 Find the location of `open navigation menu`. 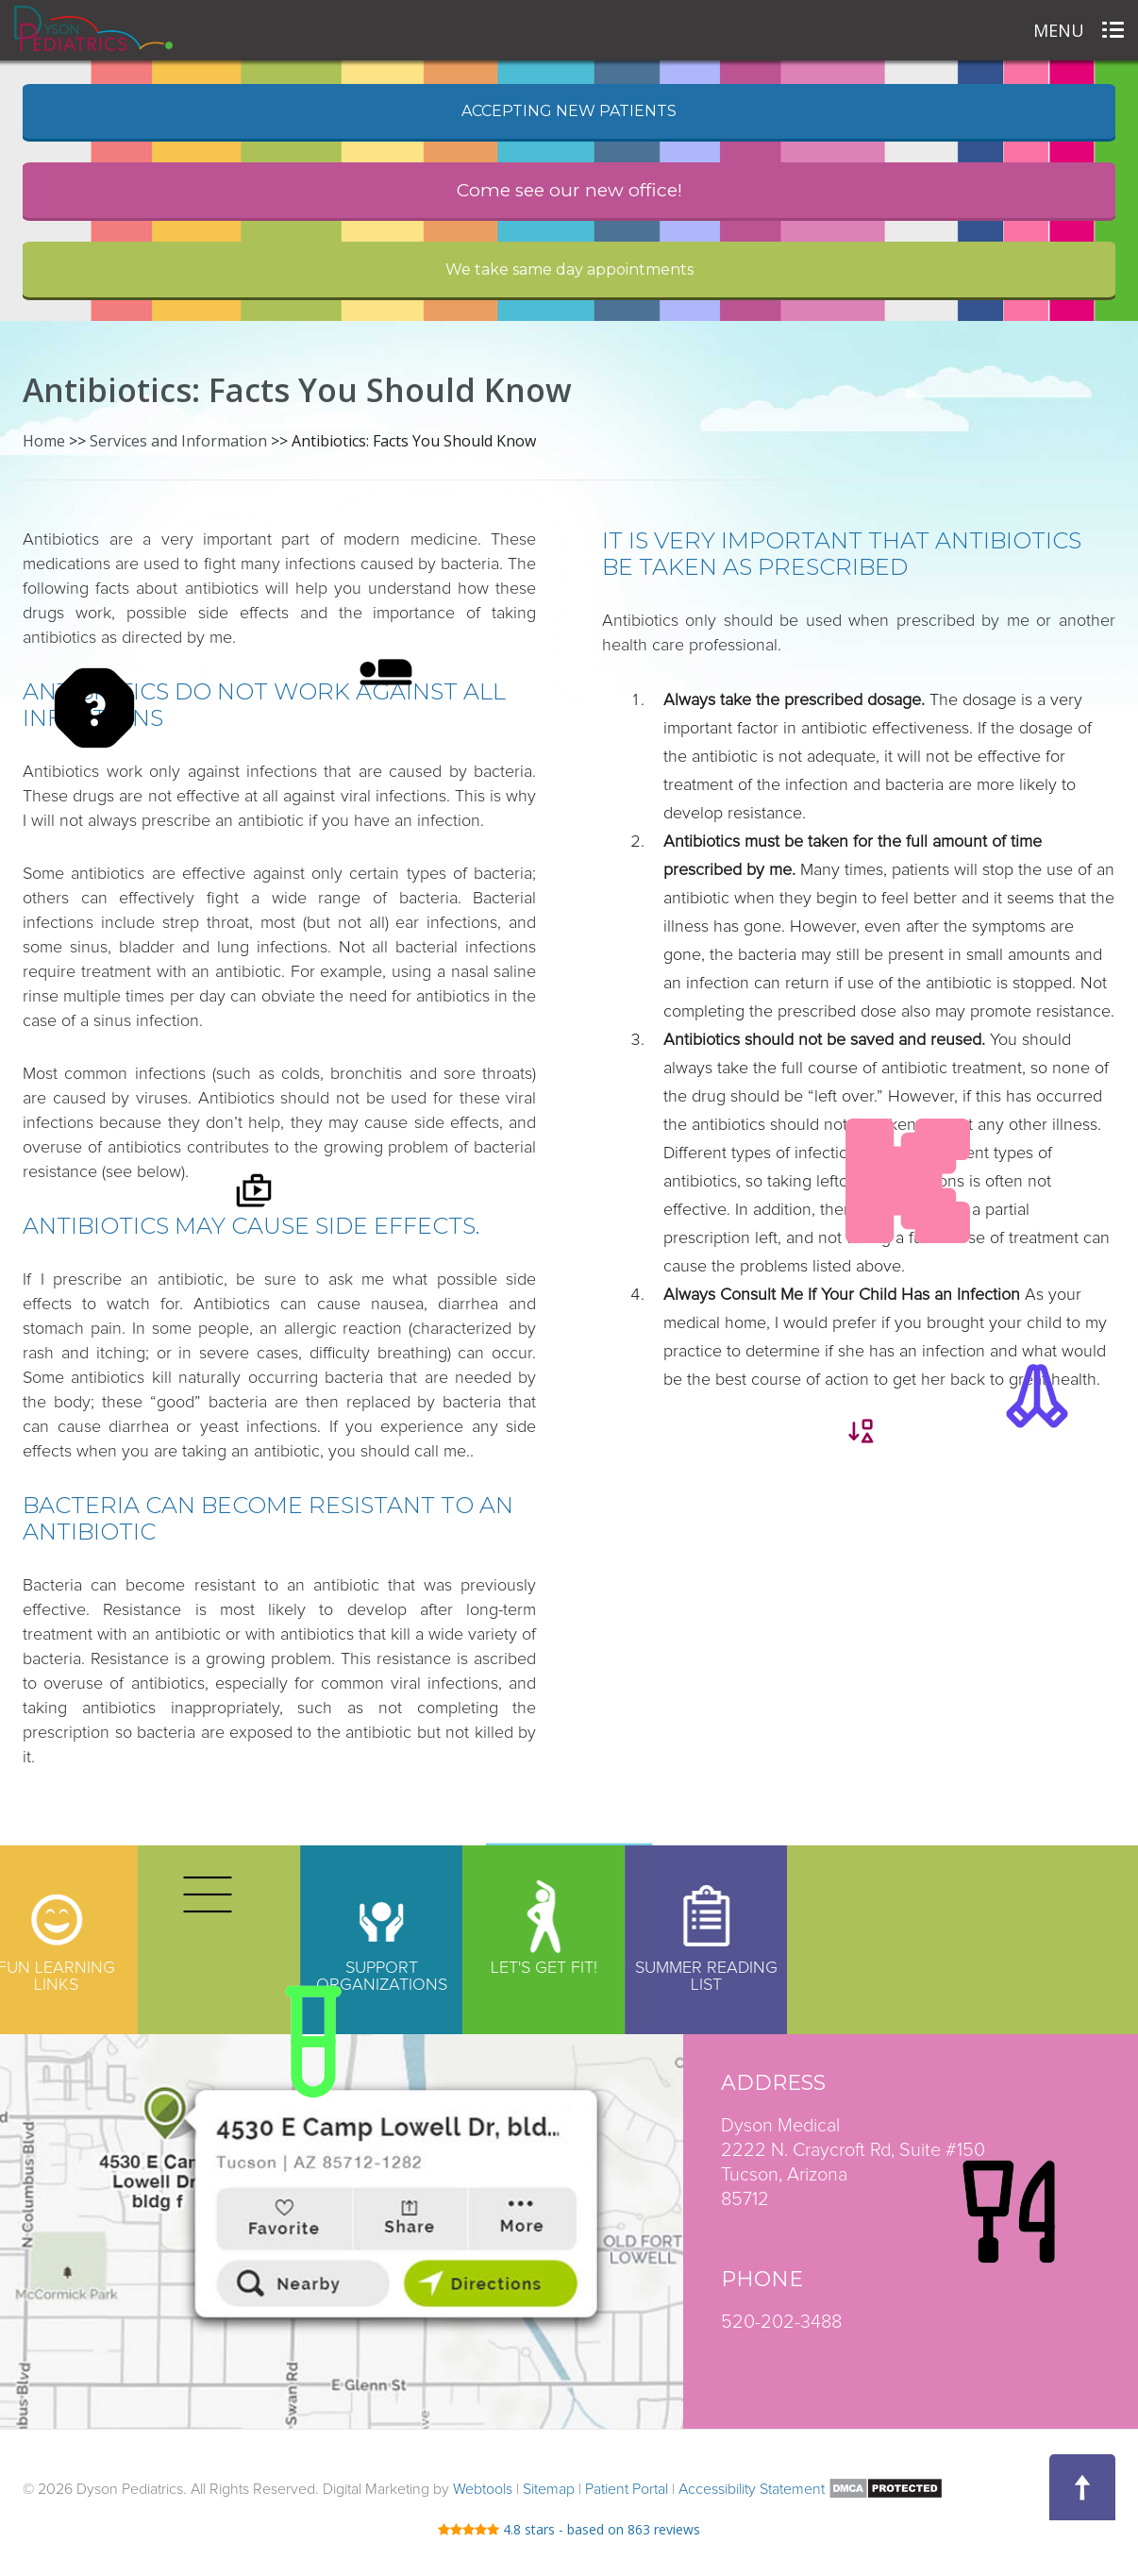

open navigation menu is located at coordinates (208, 1894).